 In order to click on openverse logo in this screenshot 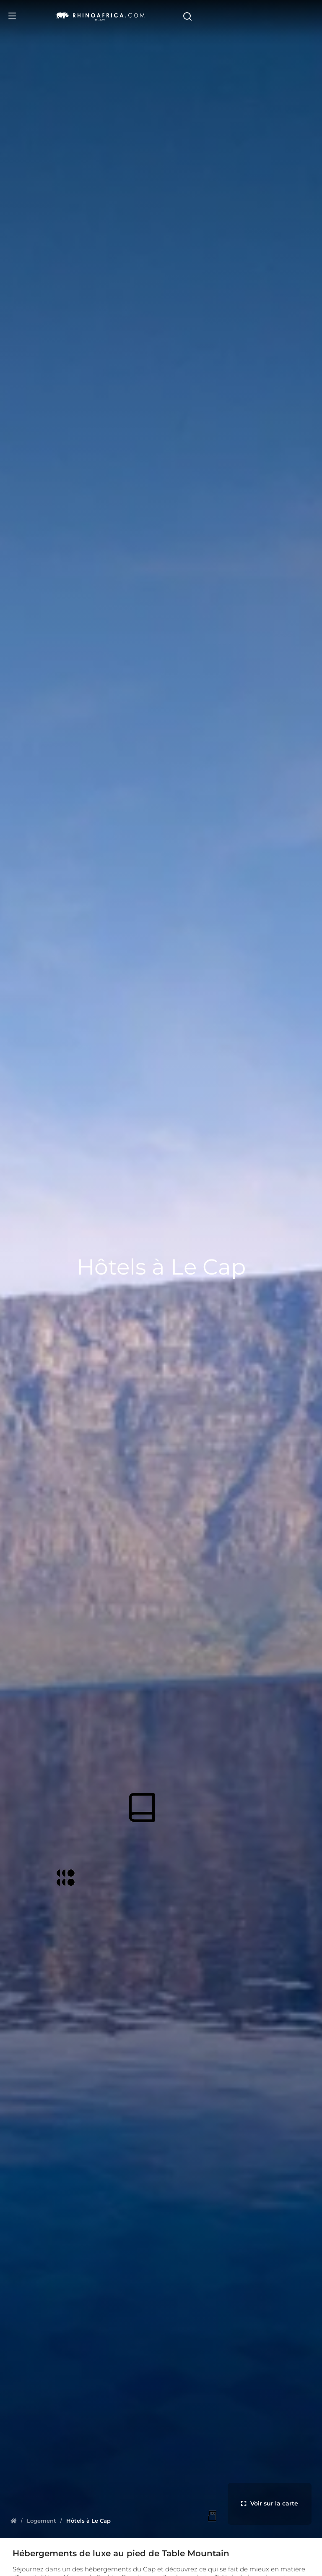, I will do `click(65, 1877)`.